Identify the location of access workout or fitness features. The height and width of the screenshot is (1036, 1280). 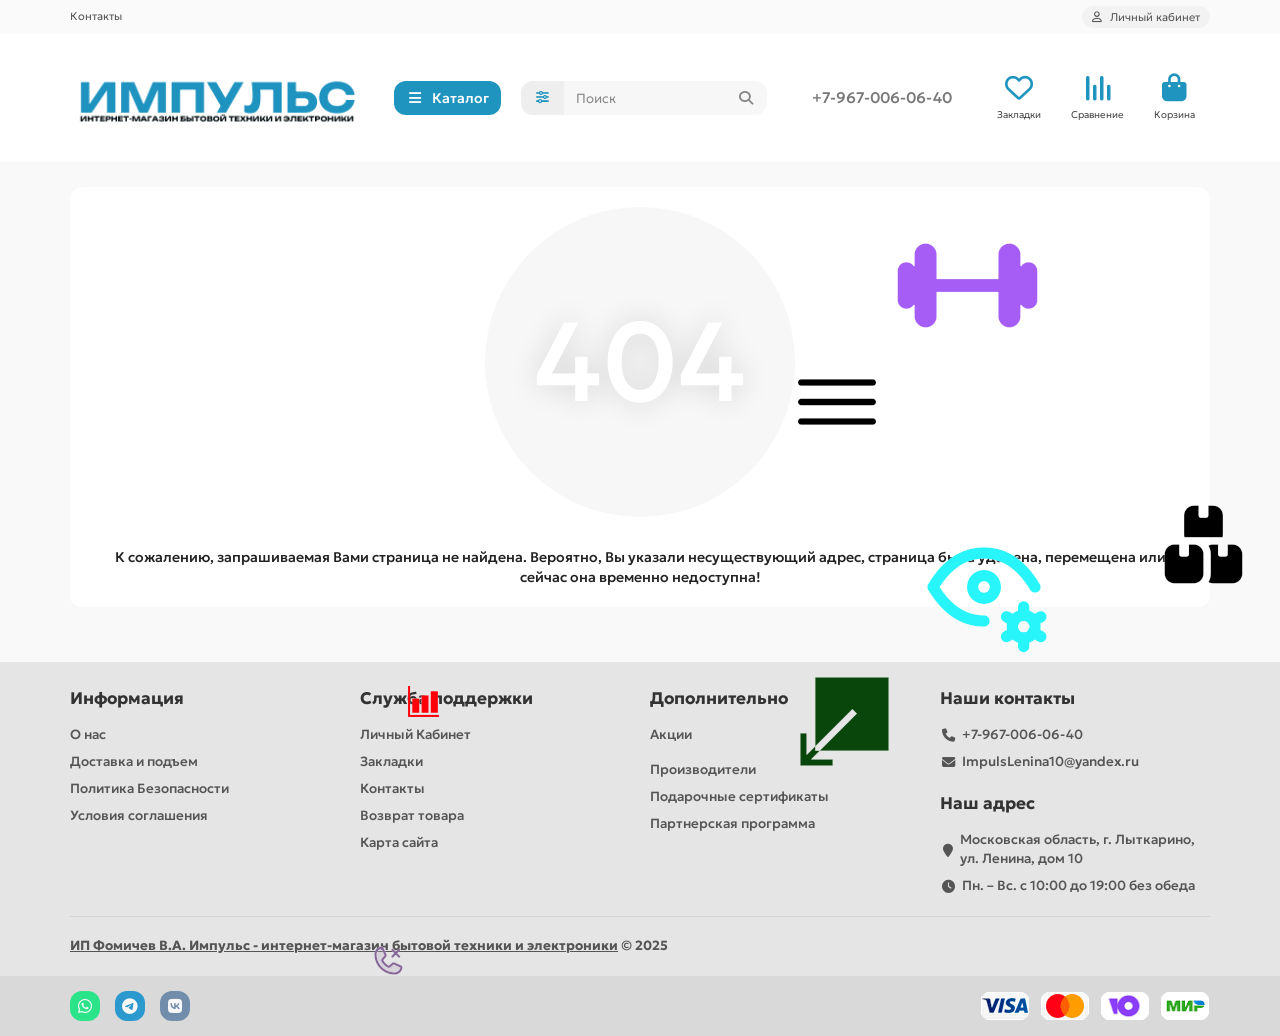
(967, 285).